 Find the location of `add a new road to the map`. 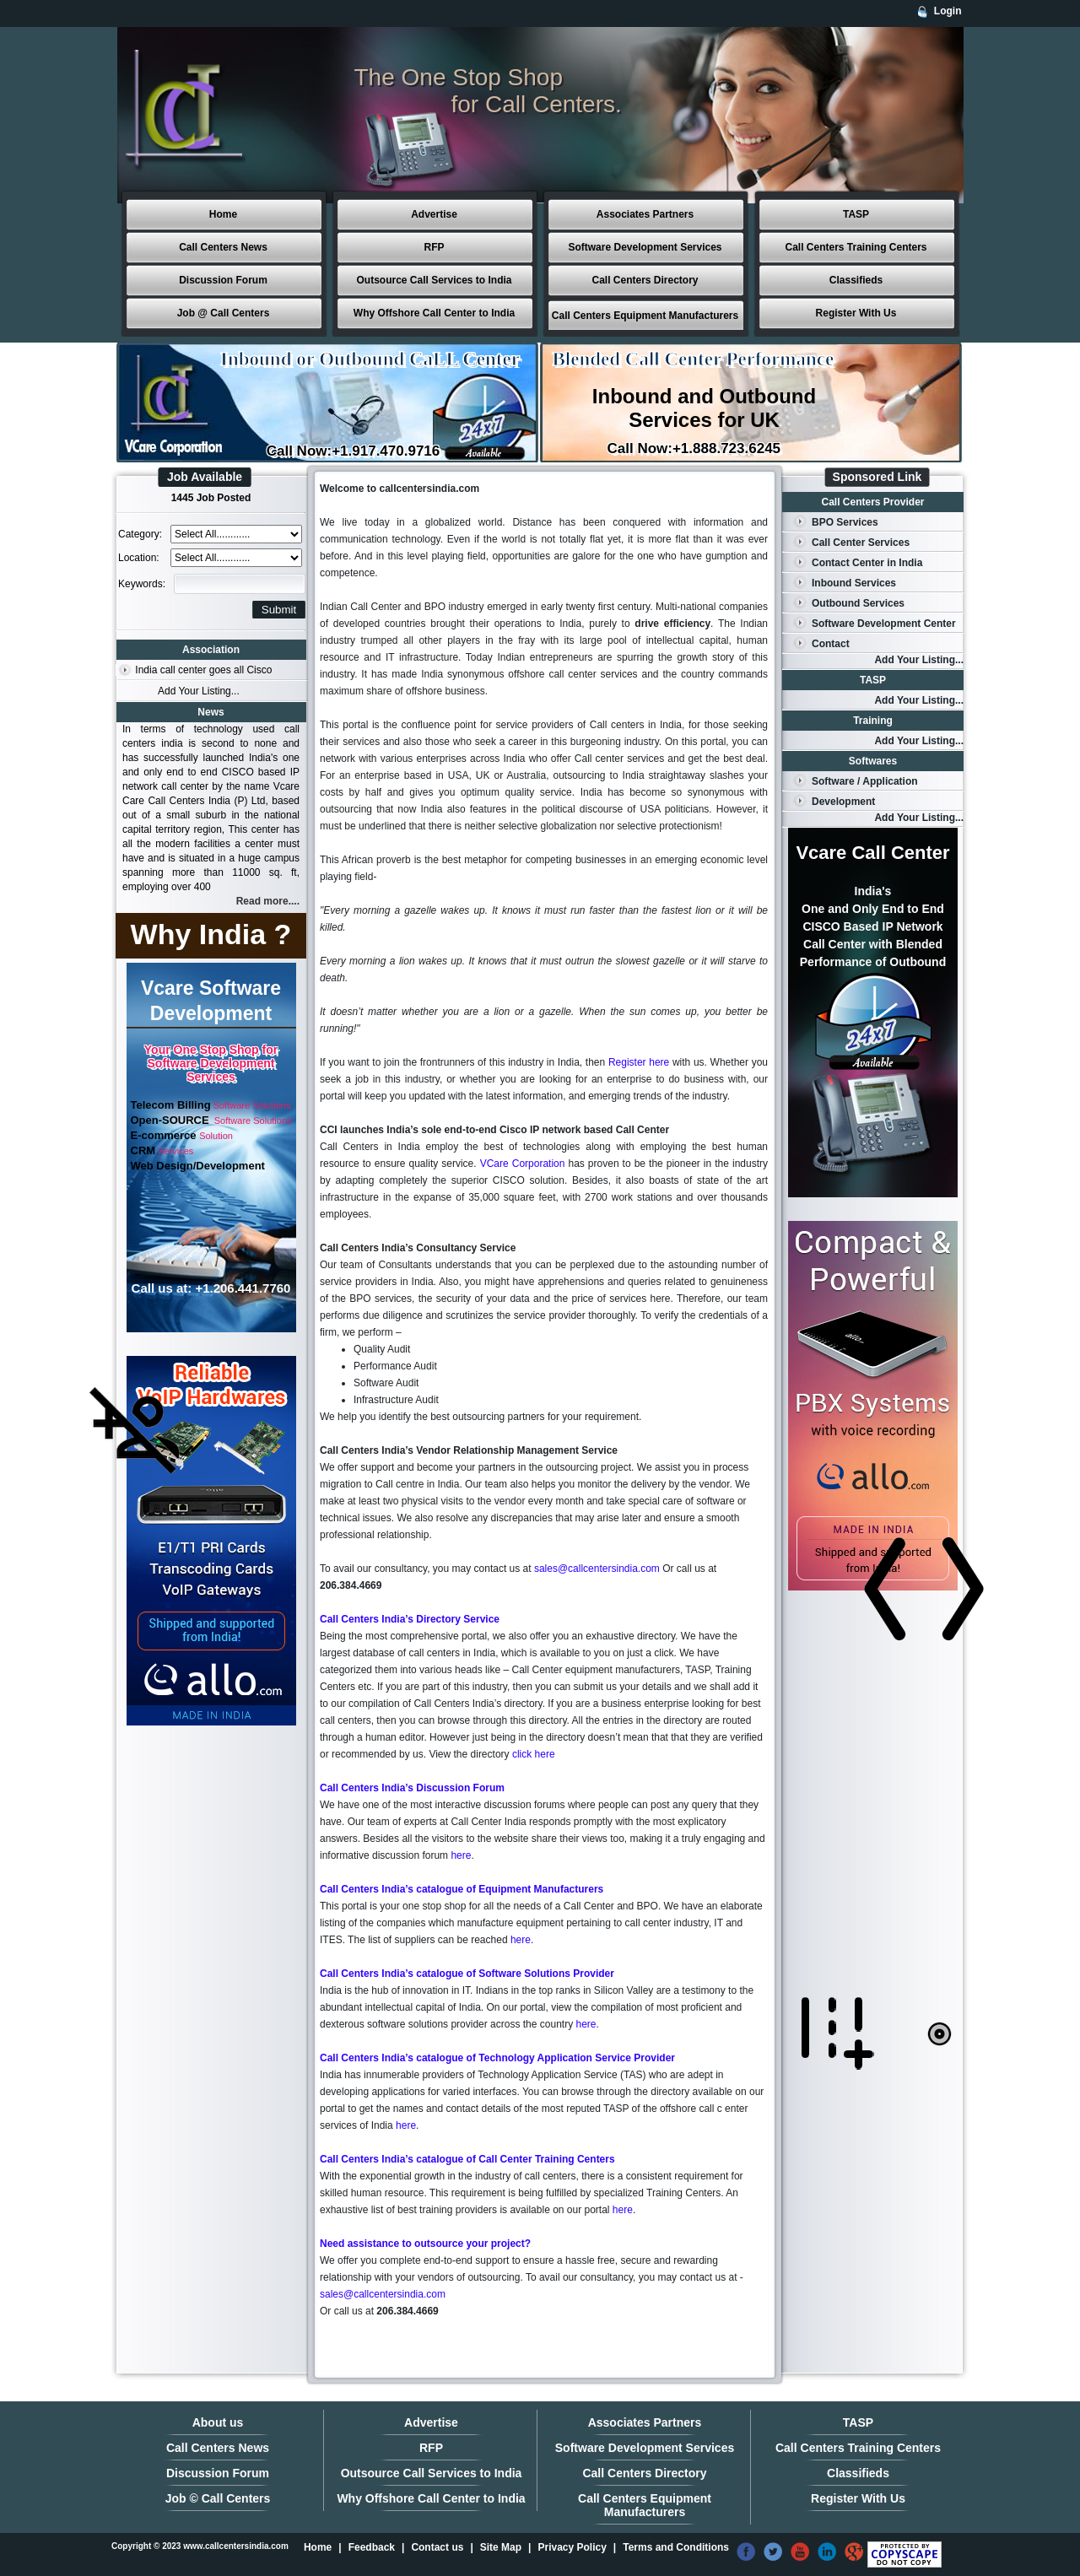

add a new road to the map is located at coordinates (832, 2028).